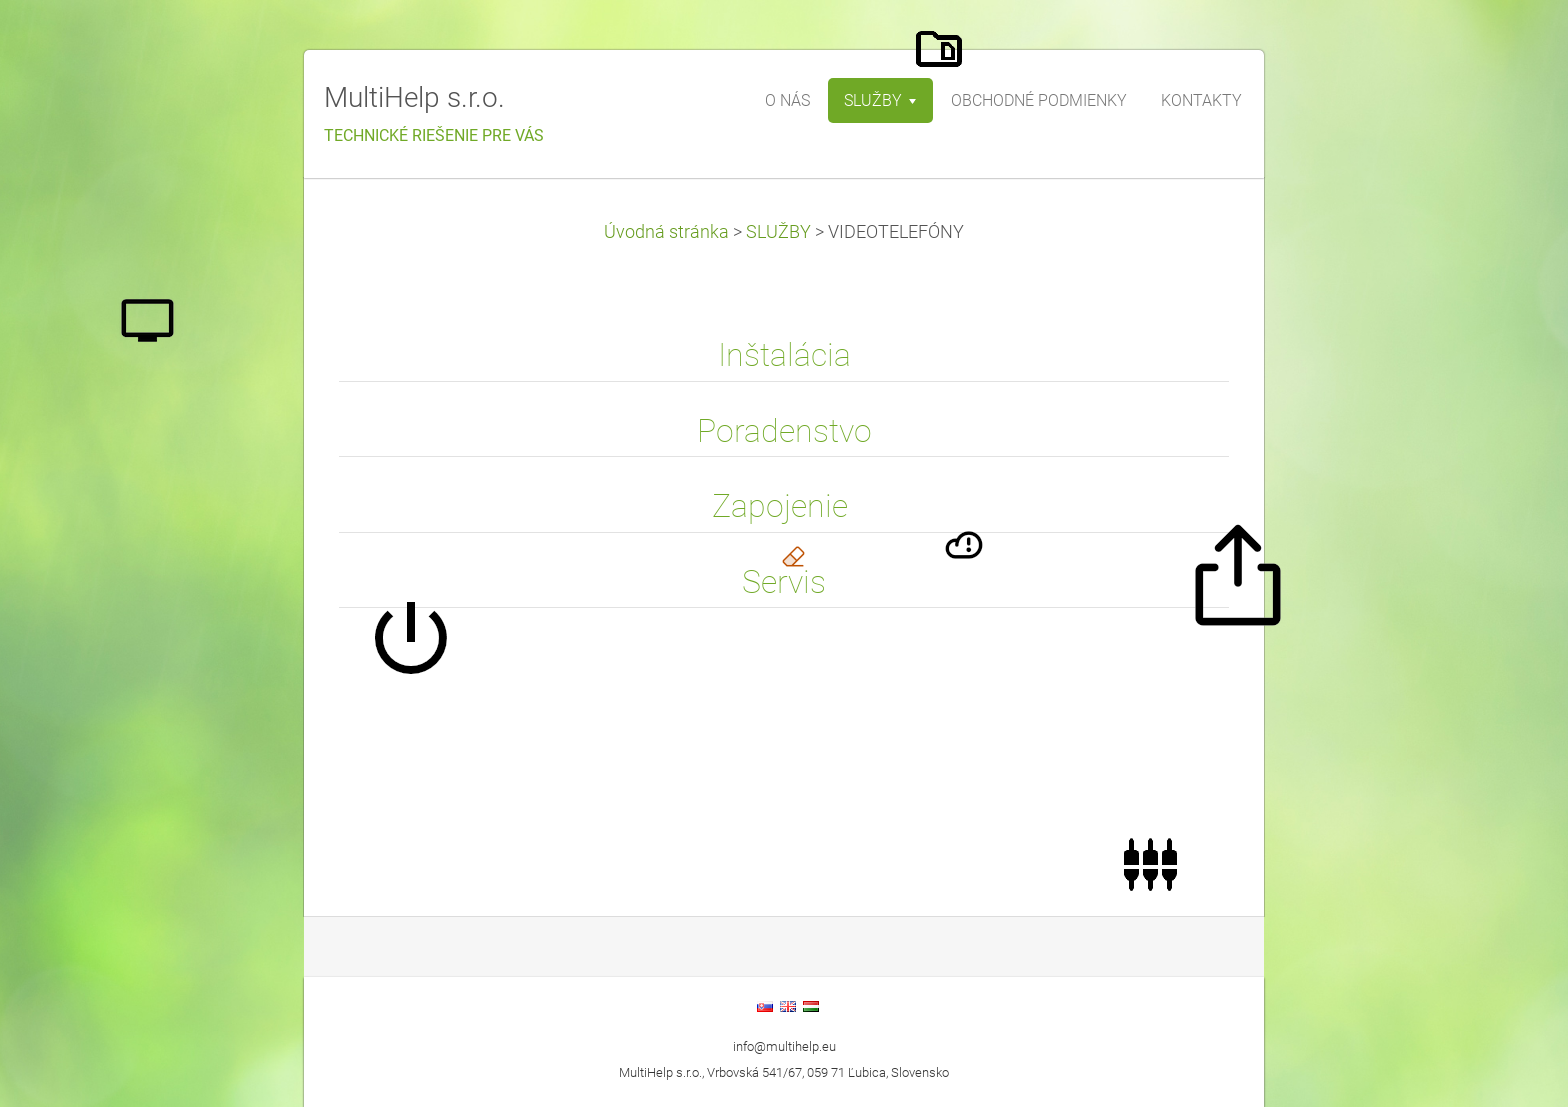  Describe the element at coordinates (411, 638) in the screenshot. I see `power on or off the device` at that location.